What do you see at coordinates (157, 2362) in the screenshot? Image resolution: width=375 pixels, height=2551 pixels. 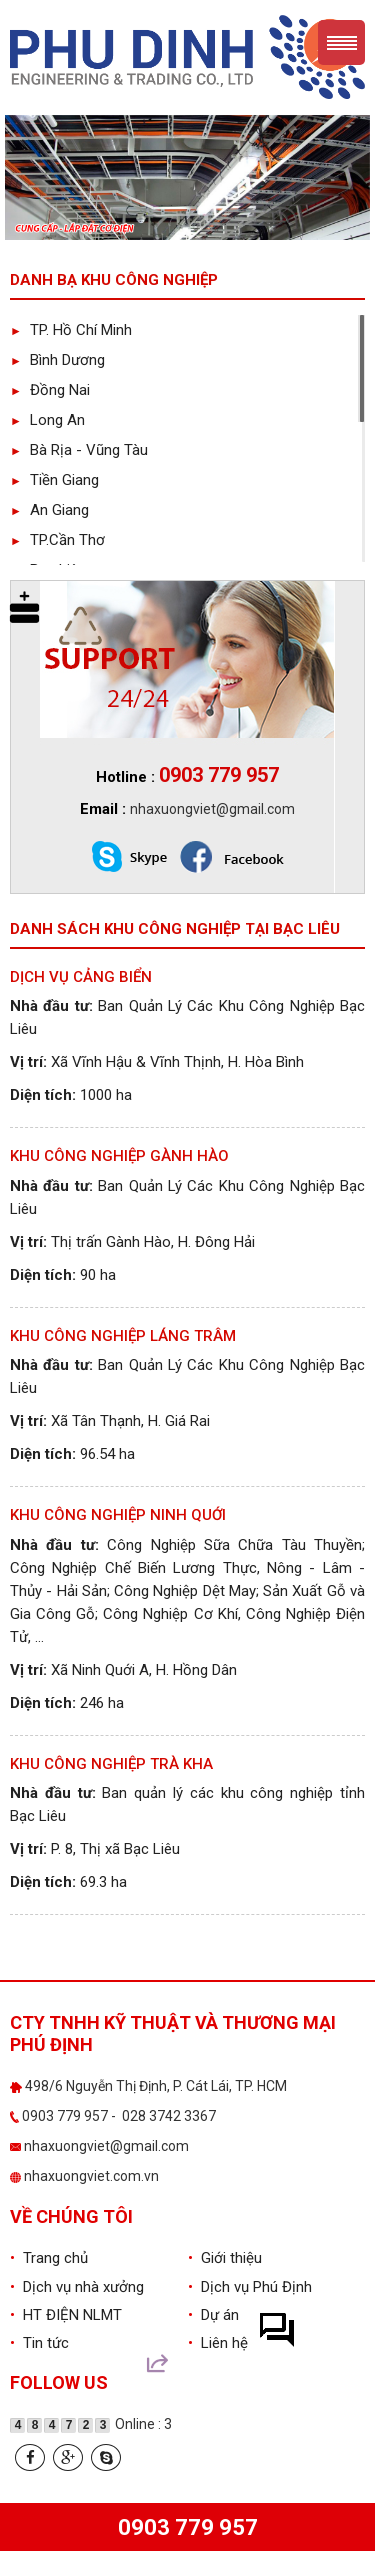 I see `share this content` at bounding box center [157, 2362].